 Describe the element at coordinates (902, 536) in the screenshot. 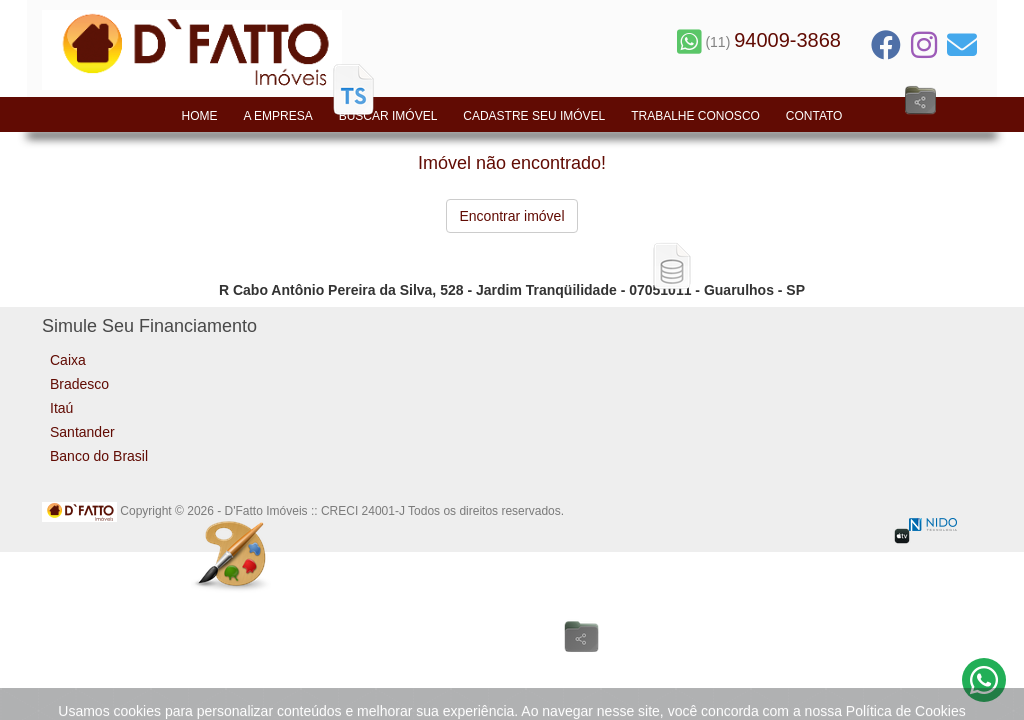

I see `open the apple tv app` at that location.